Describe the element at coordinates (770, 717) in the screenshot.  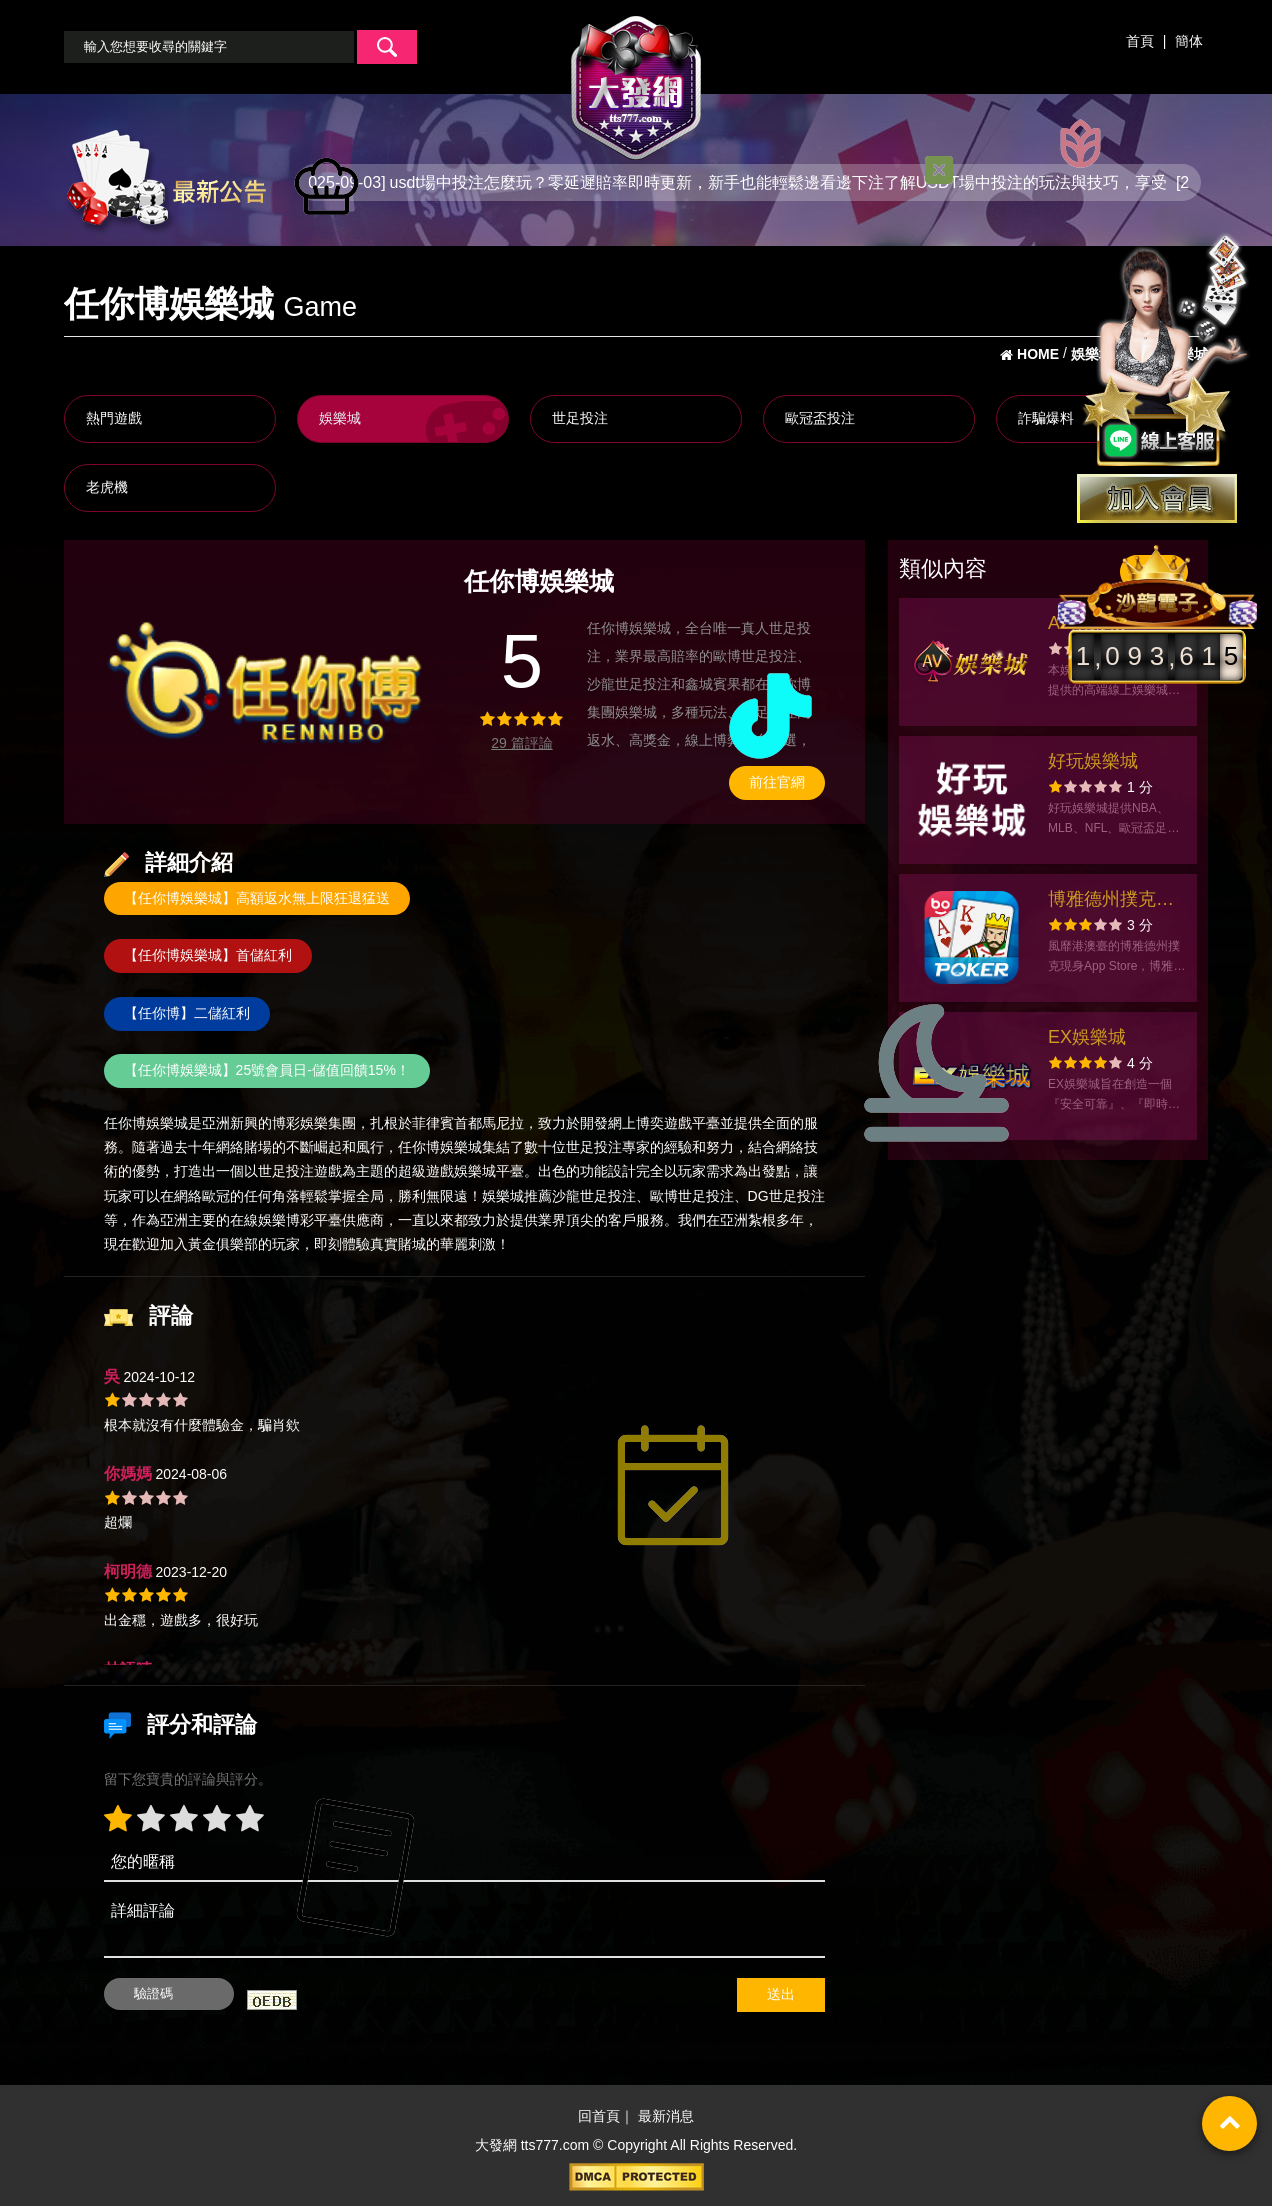
I see `open the TikTok app` at that location.